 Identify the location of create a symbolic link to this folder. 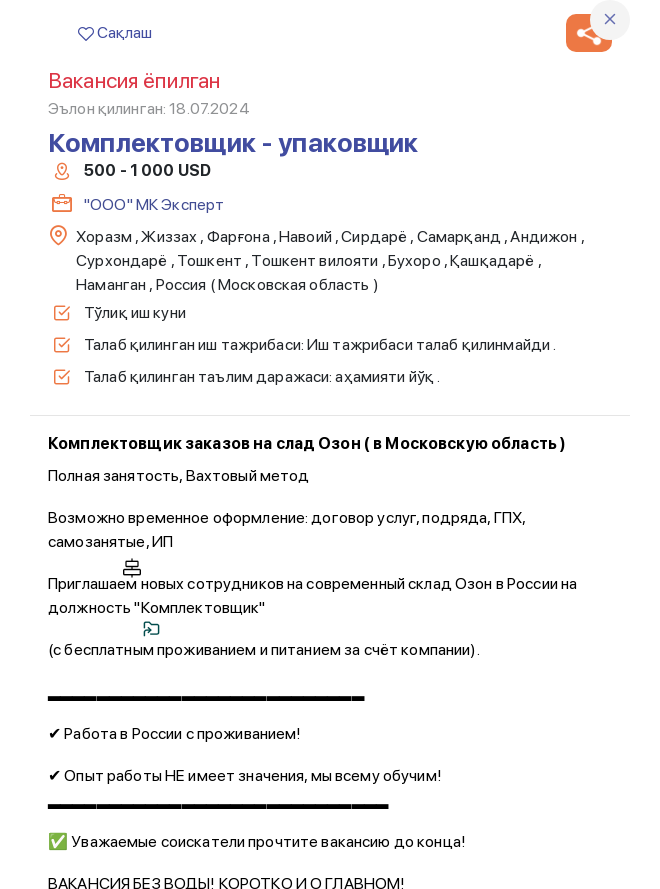
(151, 628).